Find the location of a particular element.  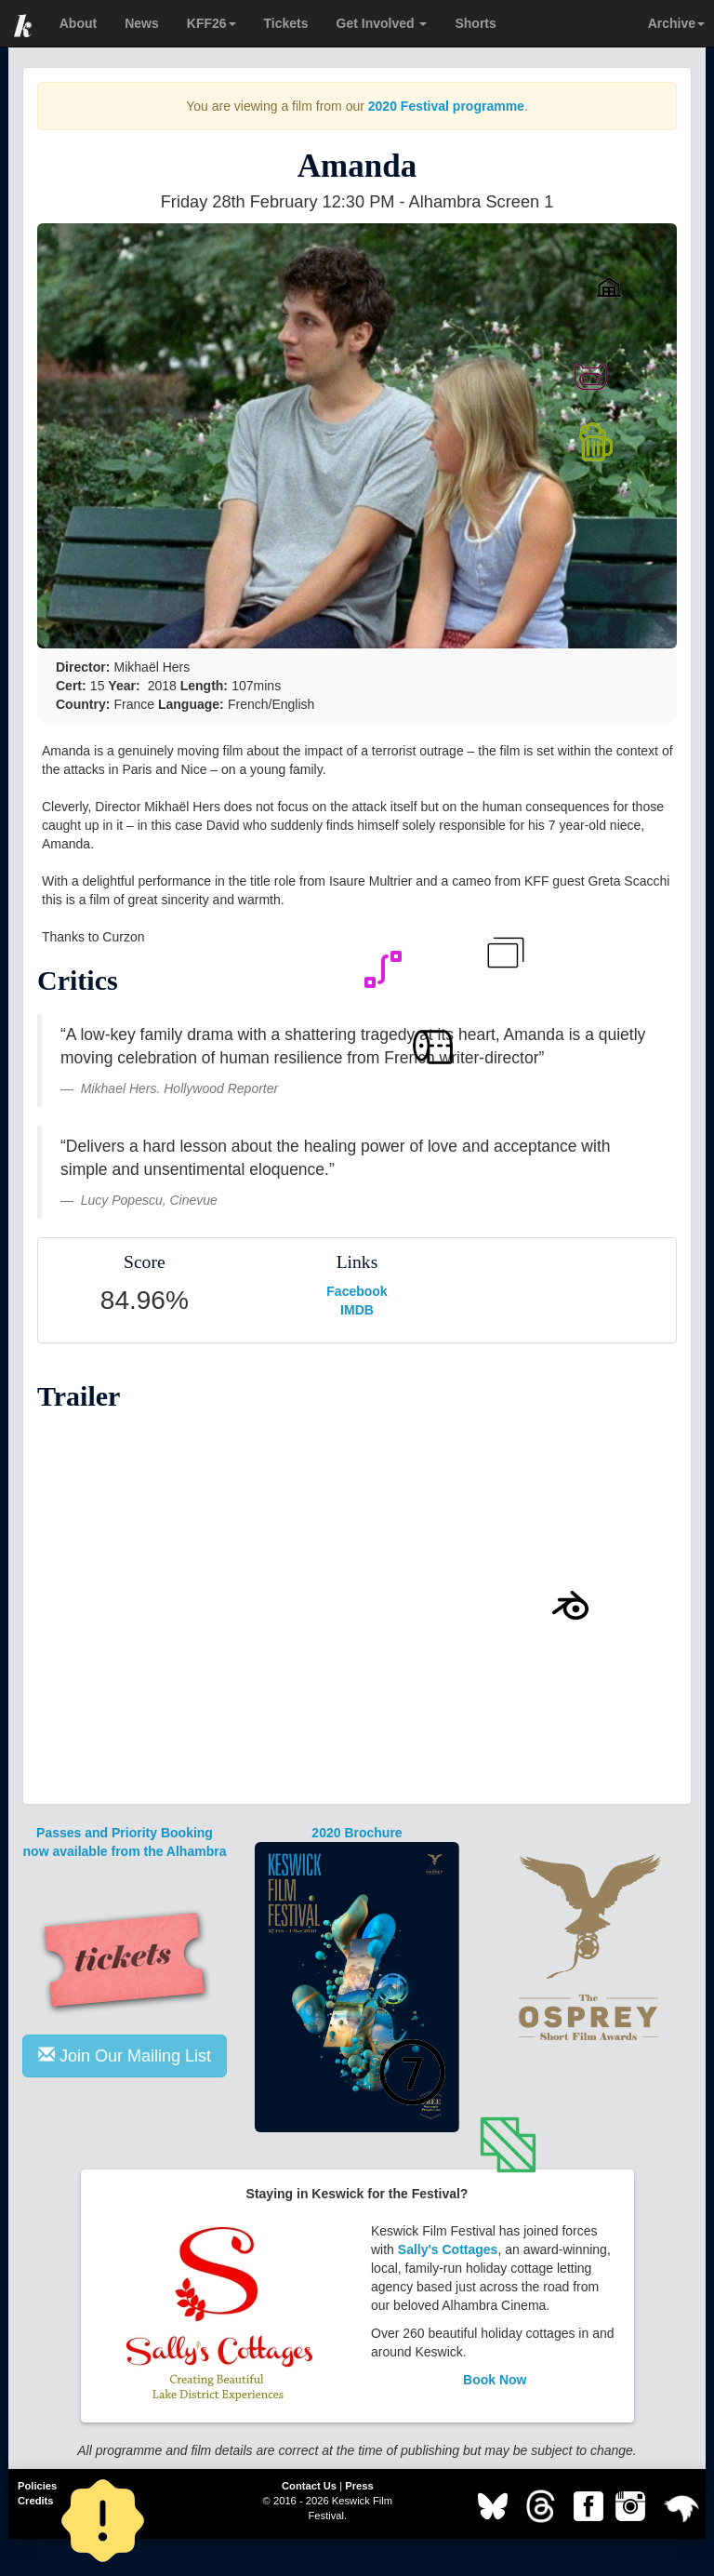

finn the human character icon from adventure time is located at coordinates (590, 376).